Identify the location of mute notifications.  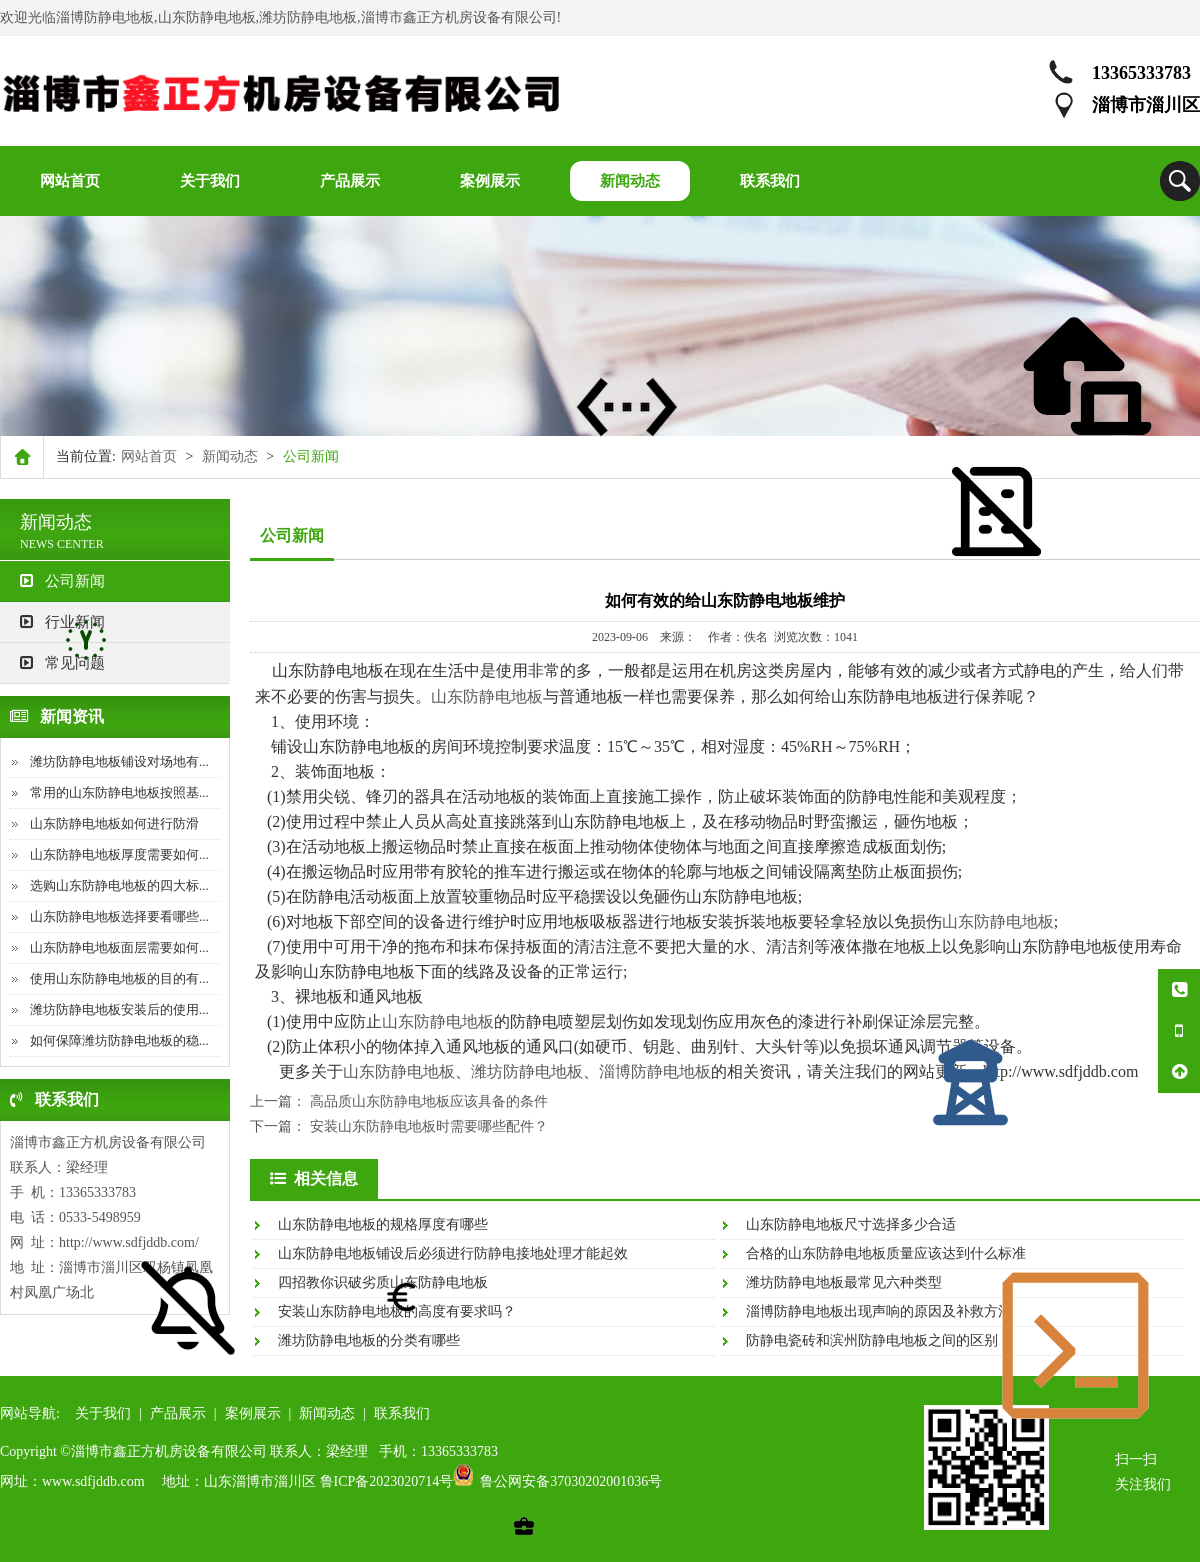
(188, 1308).